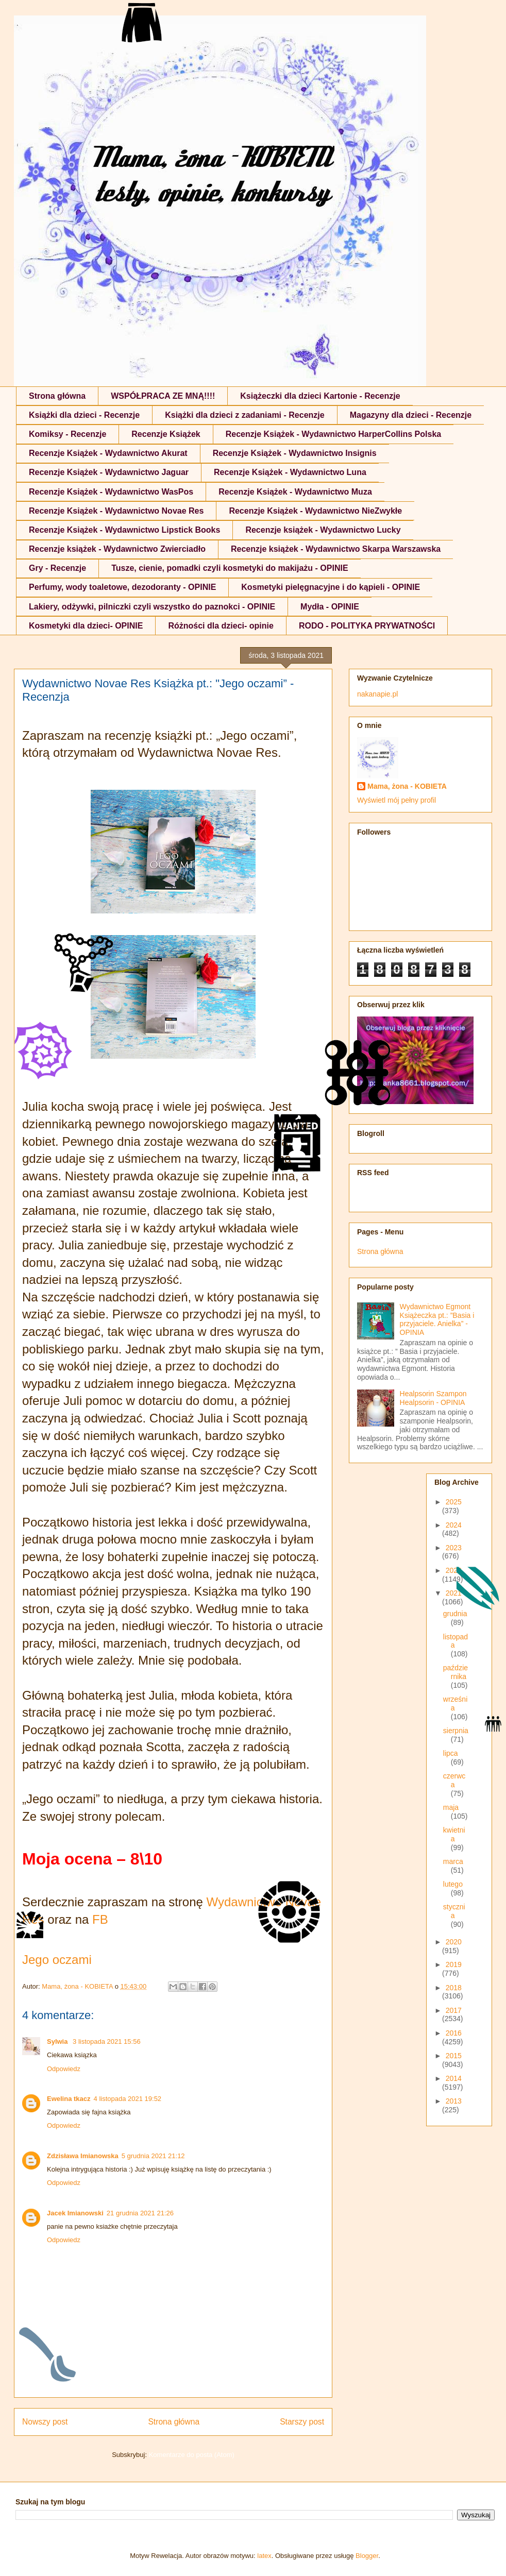 Image resolution: width=506 pixels, height=2576 pixels. I want to click on view equipped jewelry or accessories, so click(83, 962).